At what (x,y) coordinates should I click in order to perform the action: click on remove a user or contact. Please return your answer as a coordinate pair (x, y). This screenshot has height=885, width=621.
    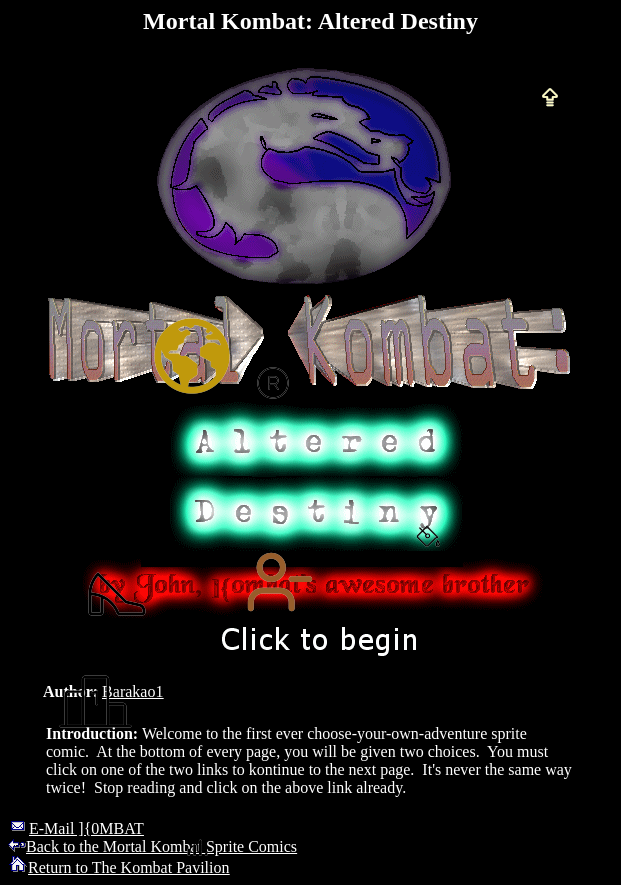
    Looking at the image, I should click on (280, 582).